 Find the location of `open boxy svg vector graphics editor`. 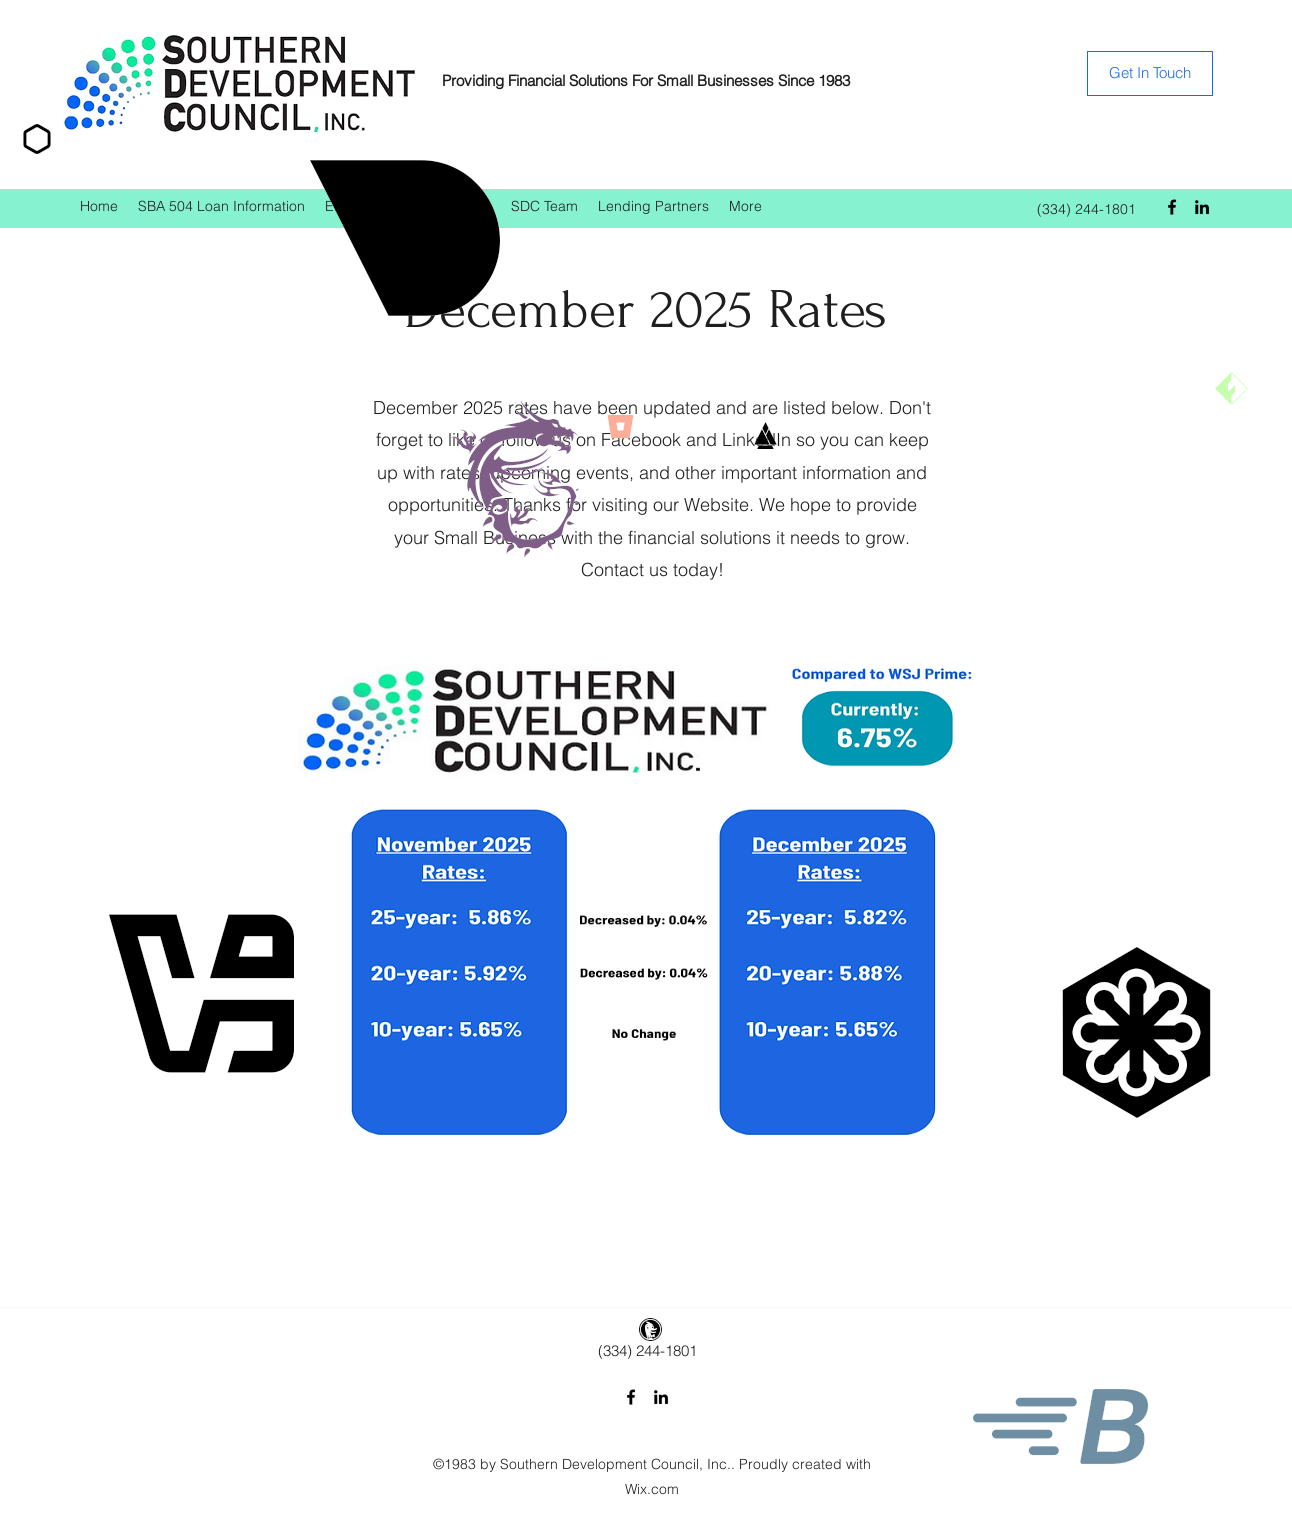

open boxy svg vector graphics editor is located at coordinates (1136, 1032).